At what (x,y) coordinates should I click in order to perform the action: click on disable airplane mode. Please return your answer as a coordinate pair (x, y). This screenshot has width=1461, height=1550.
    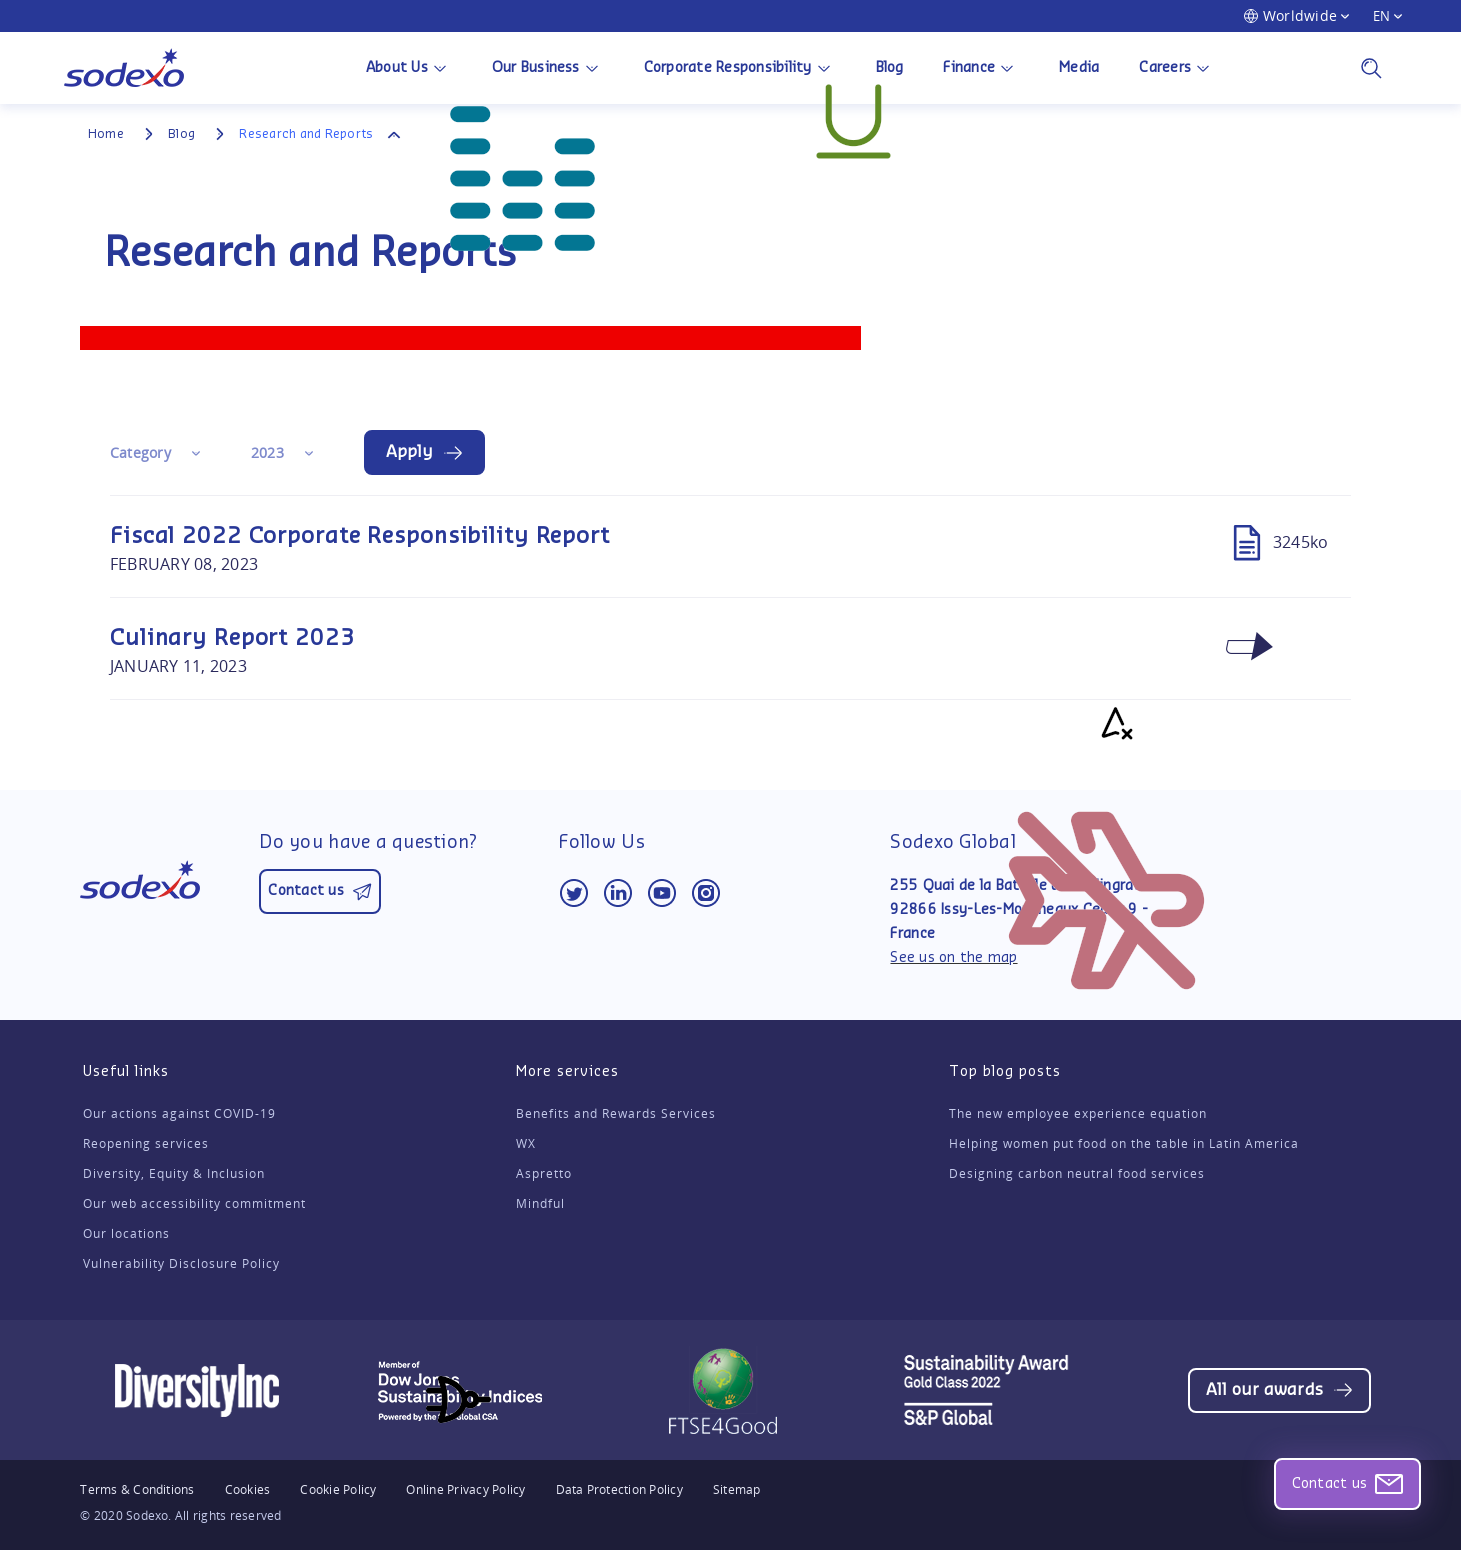
    Looking at the image, I should click on (1106, 900).